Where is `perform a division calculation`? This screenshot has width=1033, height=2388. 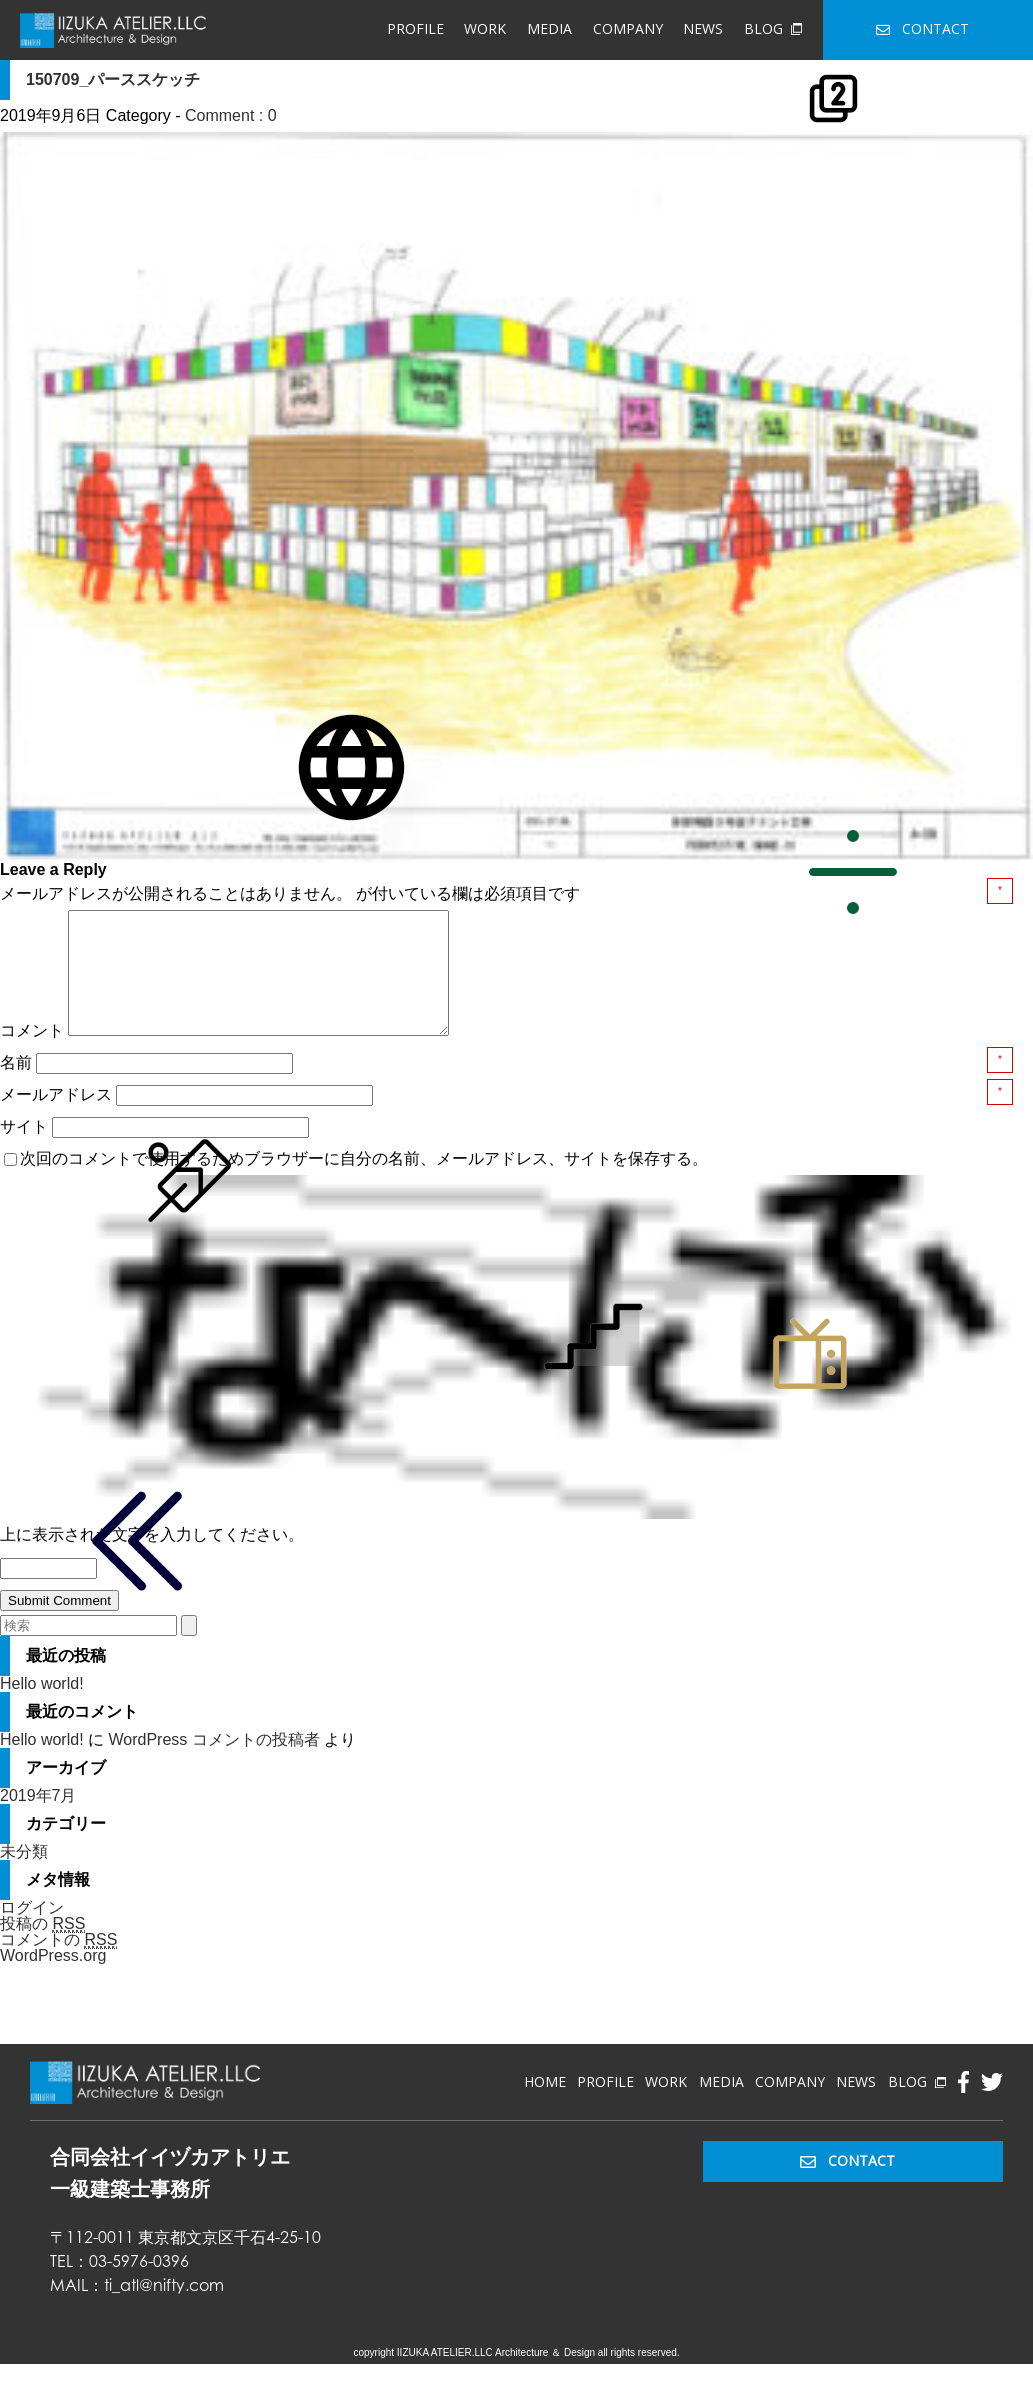
perform a division calculation is located at coordinates (853, 872).